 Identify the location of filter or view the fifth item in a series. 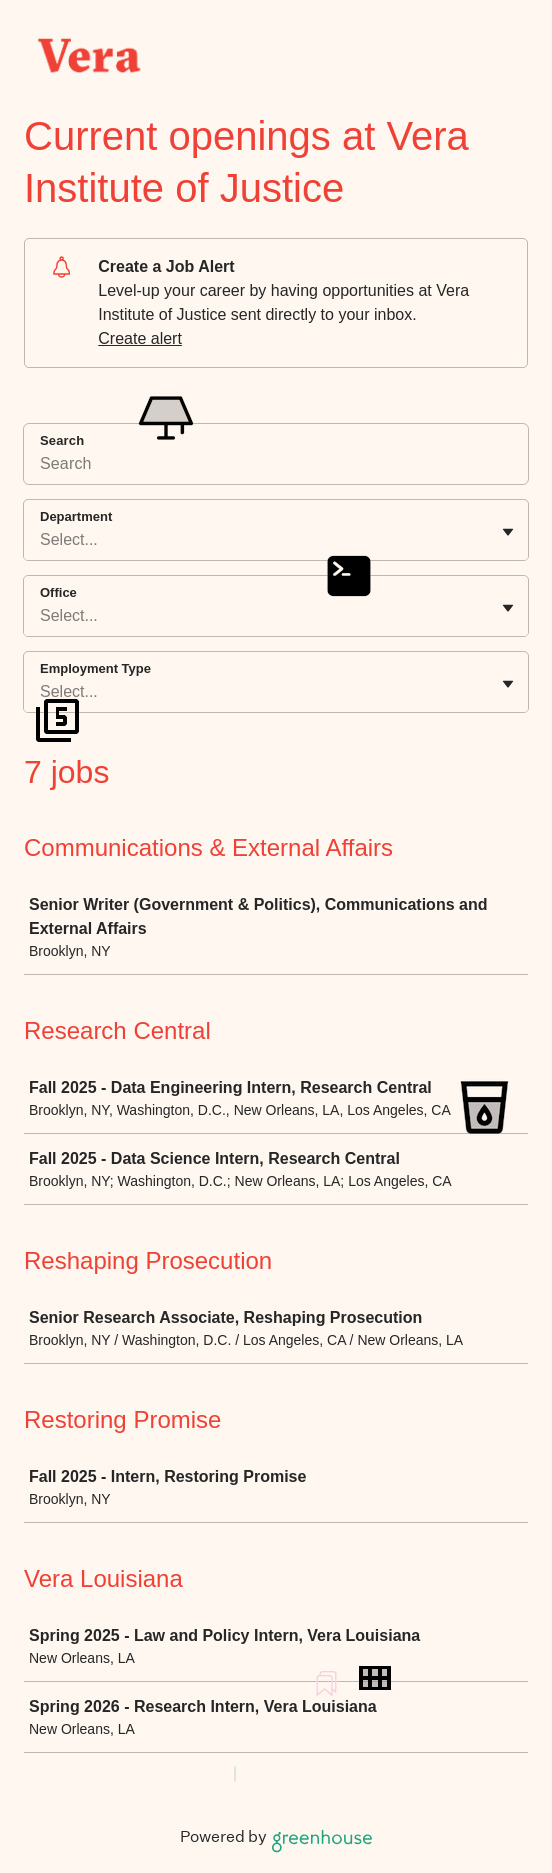
(57, 720).